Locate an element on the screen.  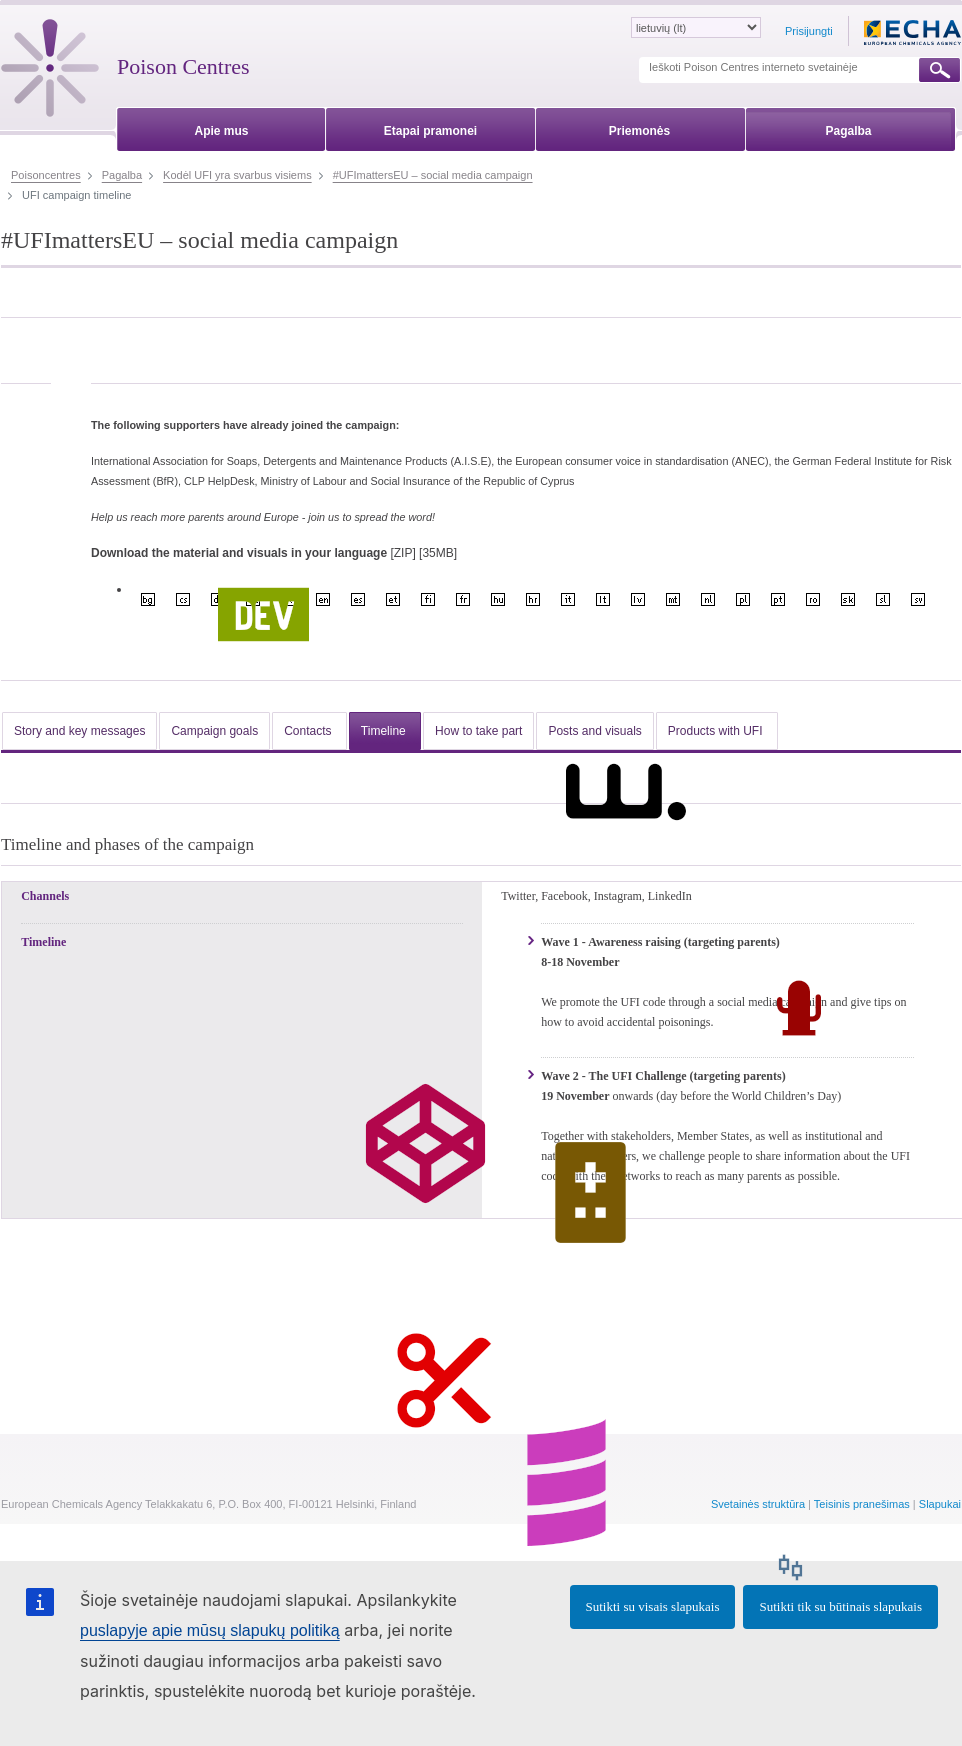
access remote control functionality is located at coordinates (590, 1192).